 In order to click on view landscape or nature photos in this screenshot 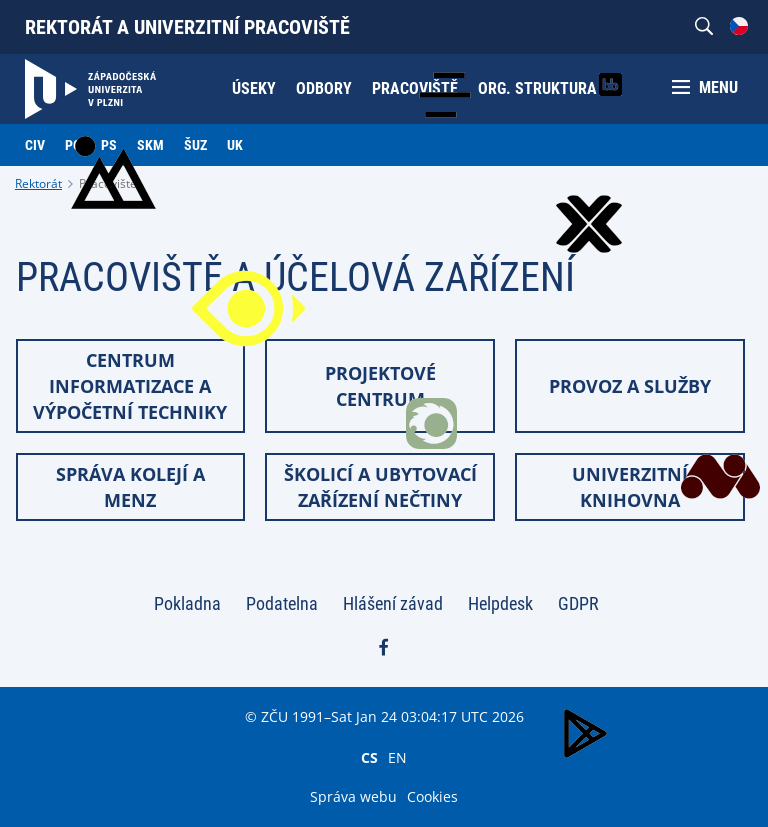, I will do `click(111, 172)`.